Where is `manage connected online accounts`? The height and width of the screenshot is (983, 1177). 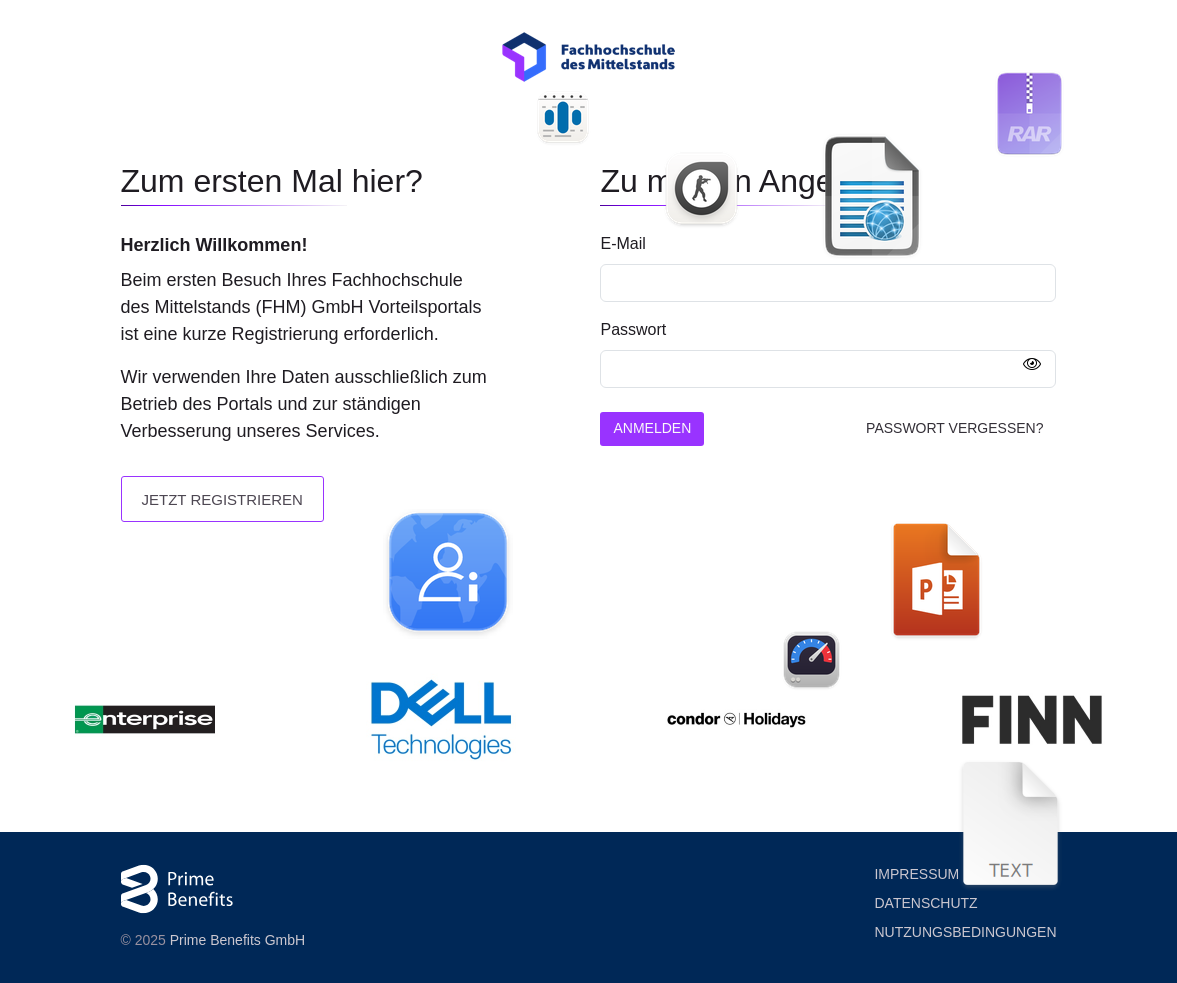 manage connected online accounts is located at coordinates (448, 574).